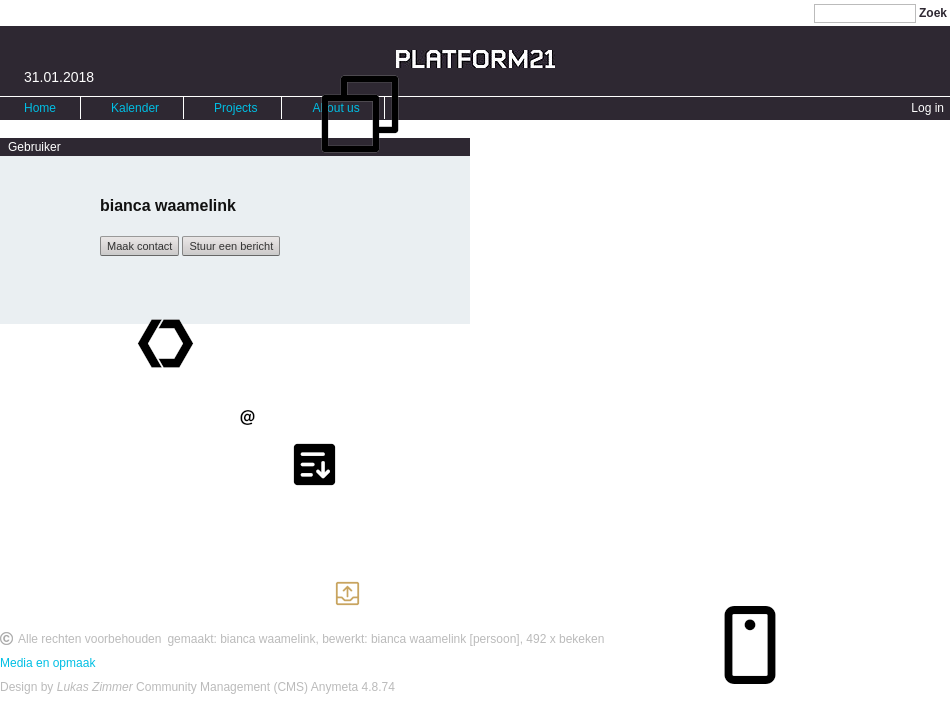  I want to click on mention a user in chat, so click(247, 417).